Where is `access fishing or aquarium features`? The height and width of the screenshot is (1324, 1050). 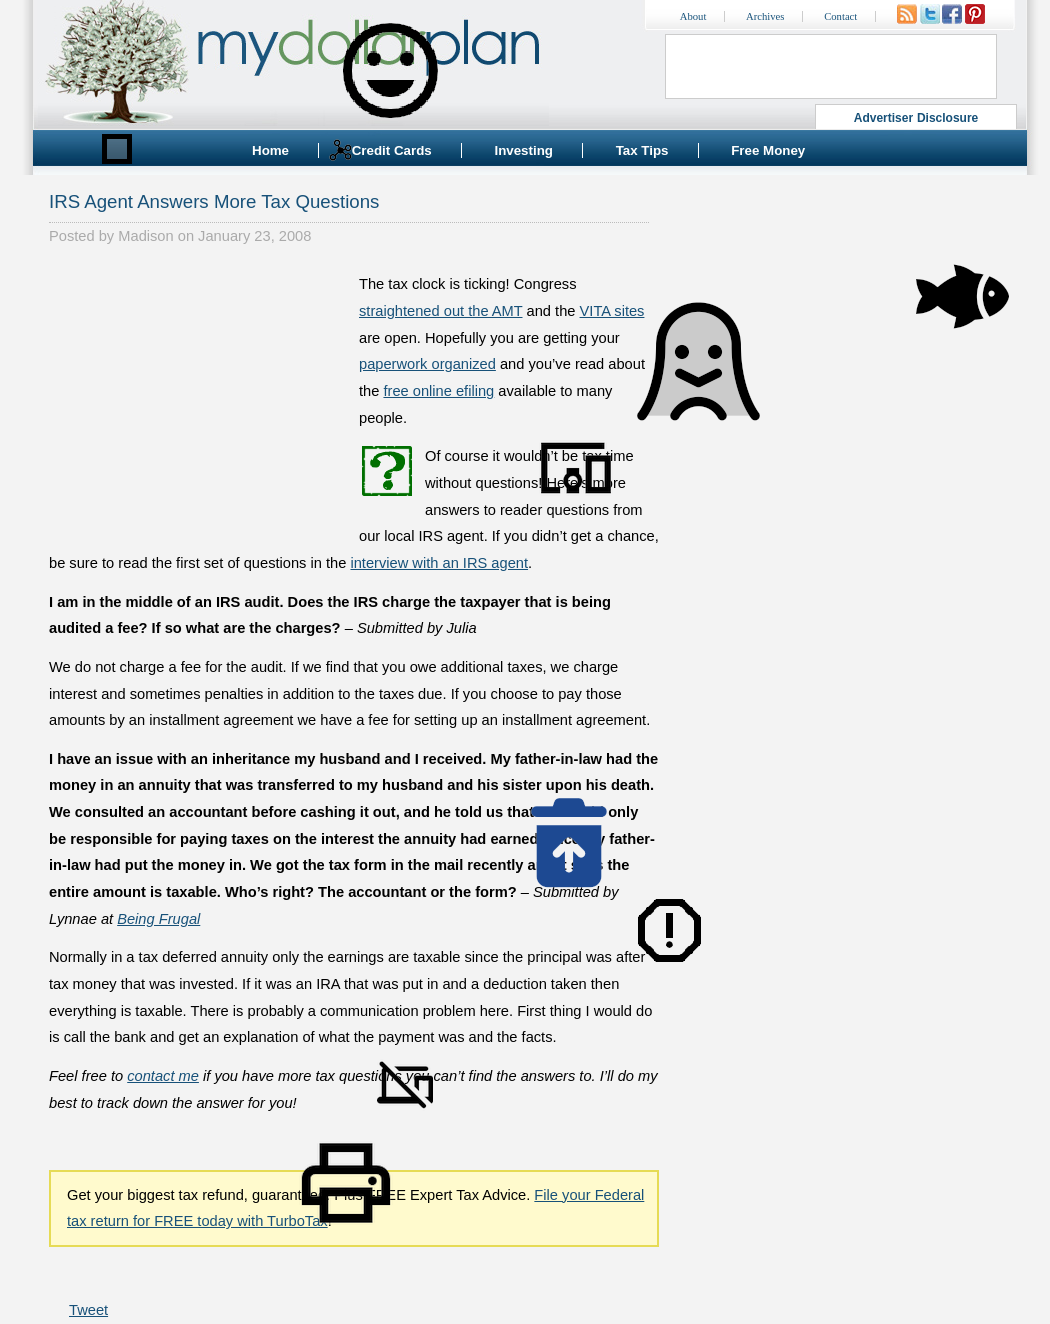
access fishing or aquarium features is located at coordinates (962, 296).